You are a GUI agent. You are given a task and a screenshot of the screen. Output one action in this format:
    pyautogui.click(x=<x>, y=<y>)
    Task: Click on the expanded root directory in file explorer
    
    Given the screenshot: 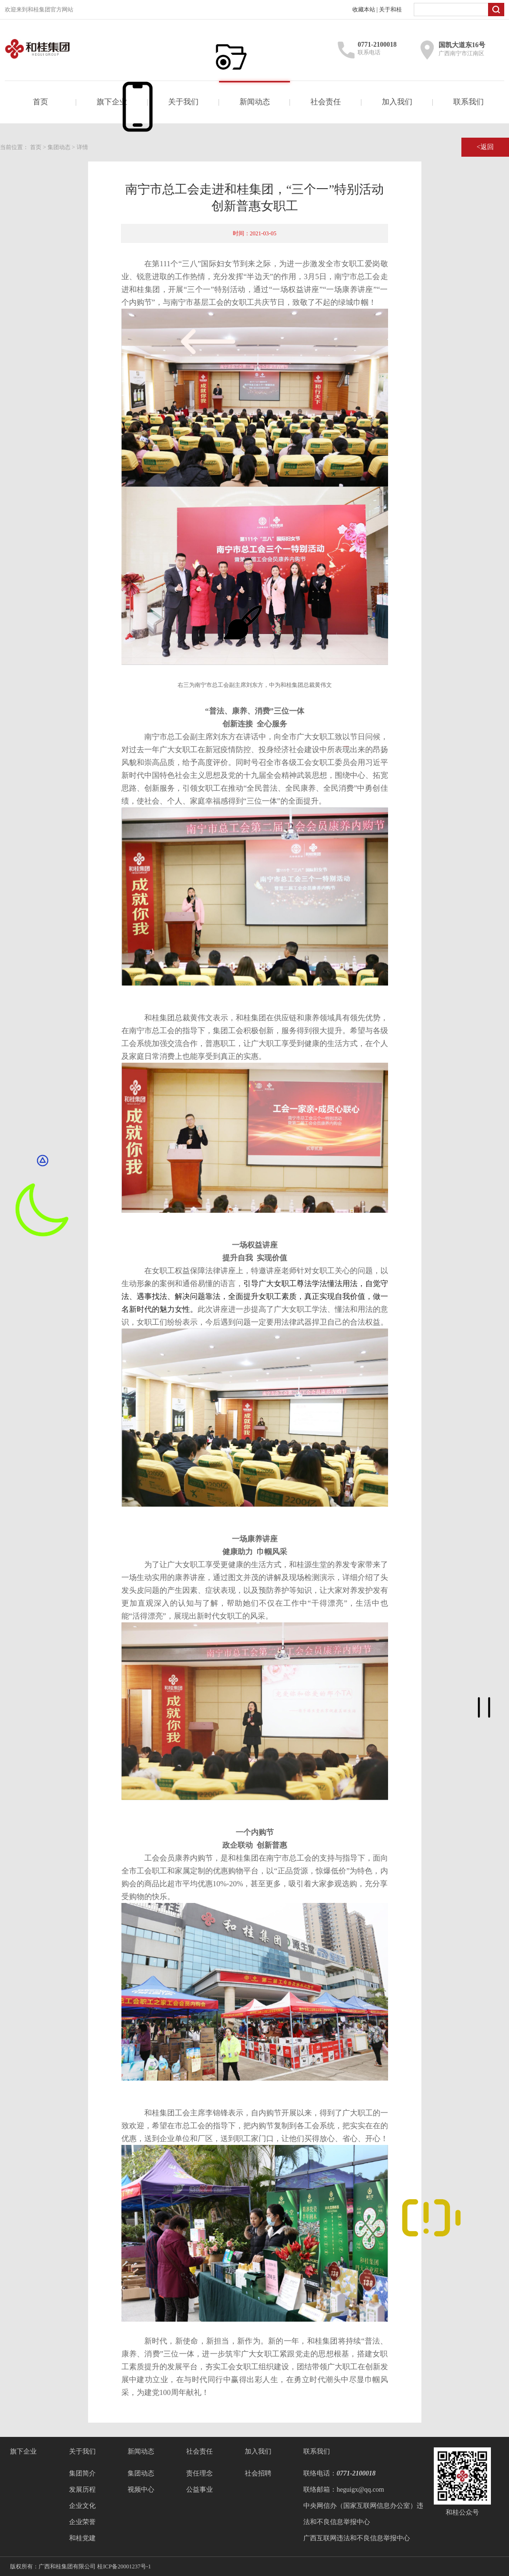 What is the action you would take?
    pyautogui.click(x=230, y=57)
    